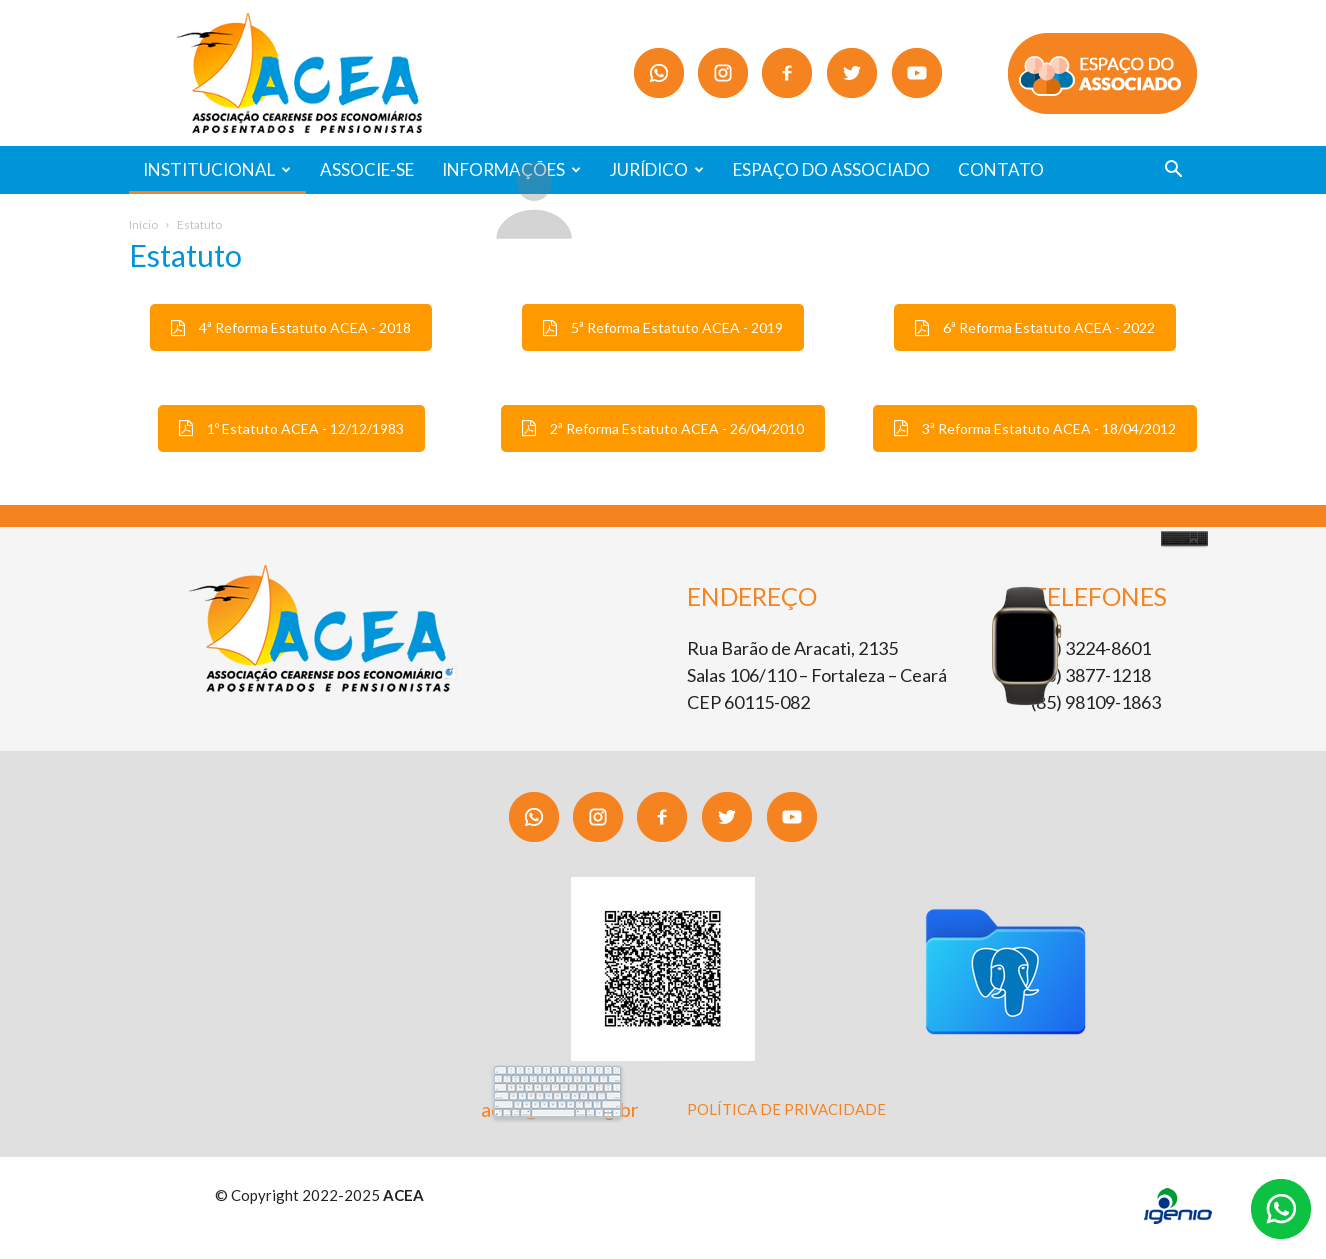 The image size is (1326, 1259). What do you see at coordinates (1184, 538) in the screenshot?
I see `indicates extended keyboard connected via bluetooth` at bounding box center [1184, 538].